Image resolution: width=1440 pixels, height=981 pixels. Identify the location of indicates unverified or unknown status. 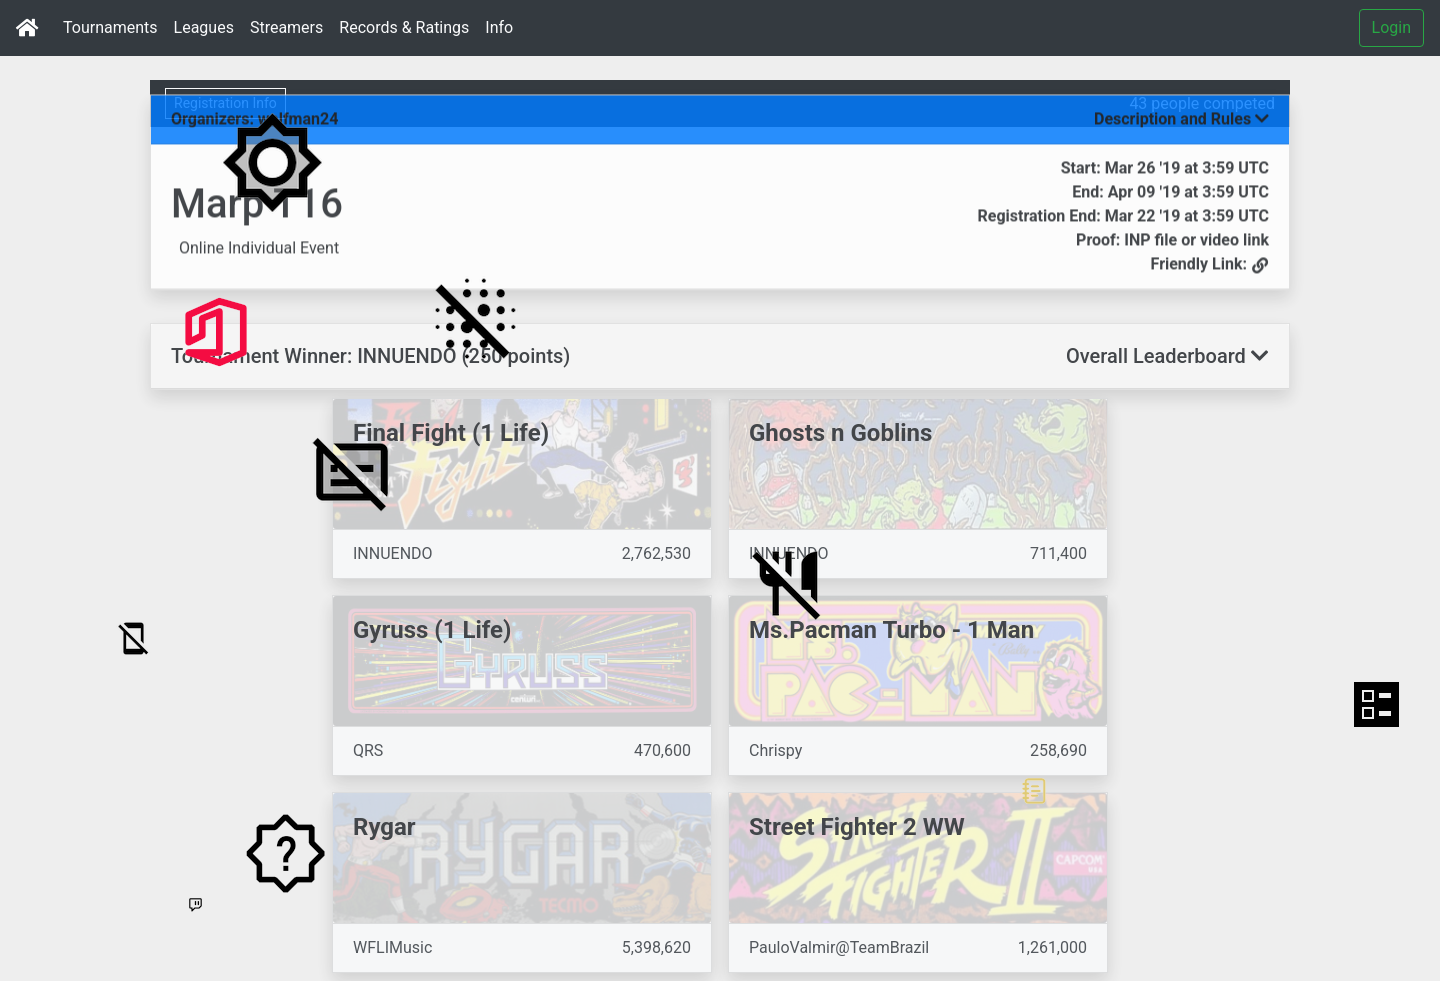
(285, 853).